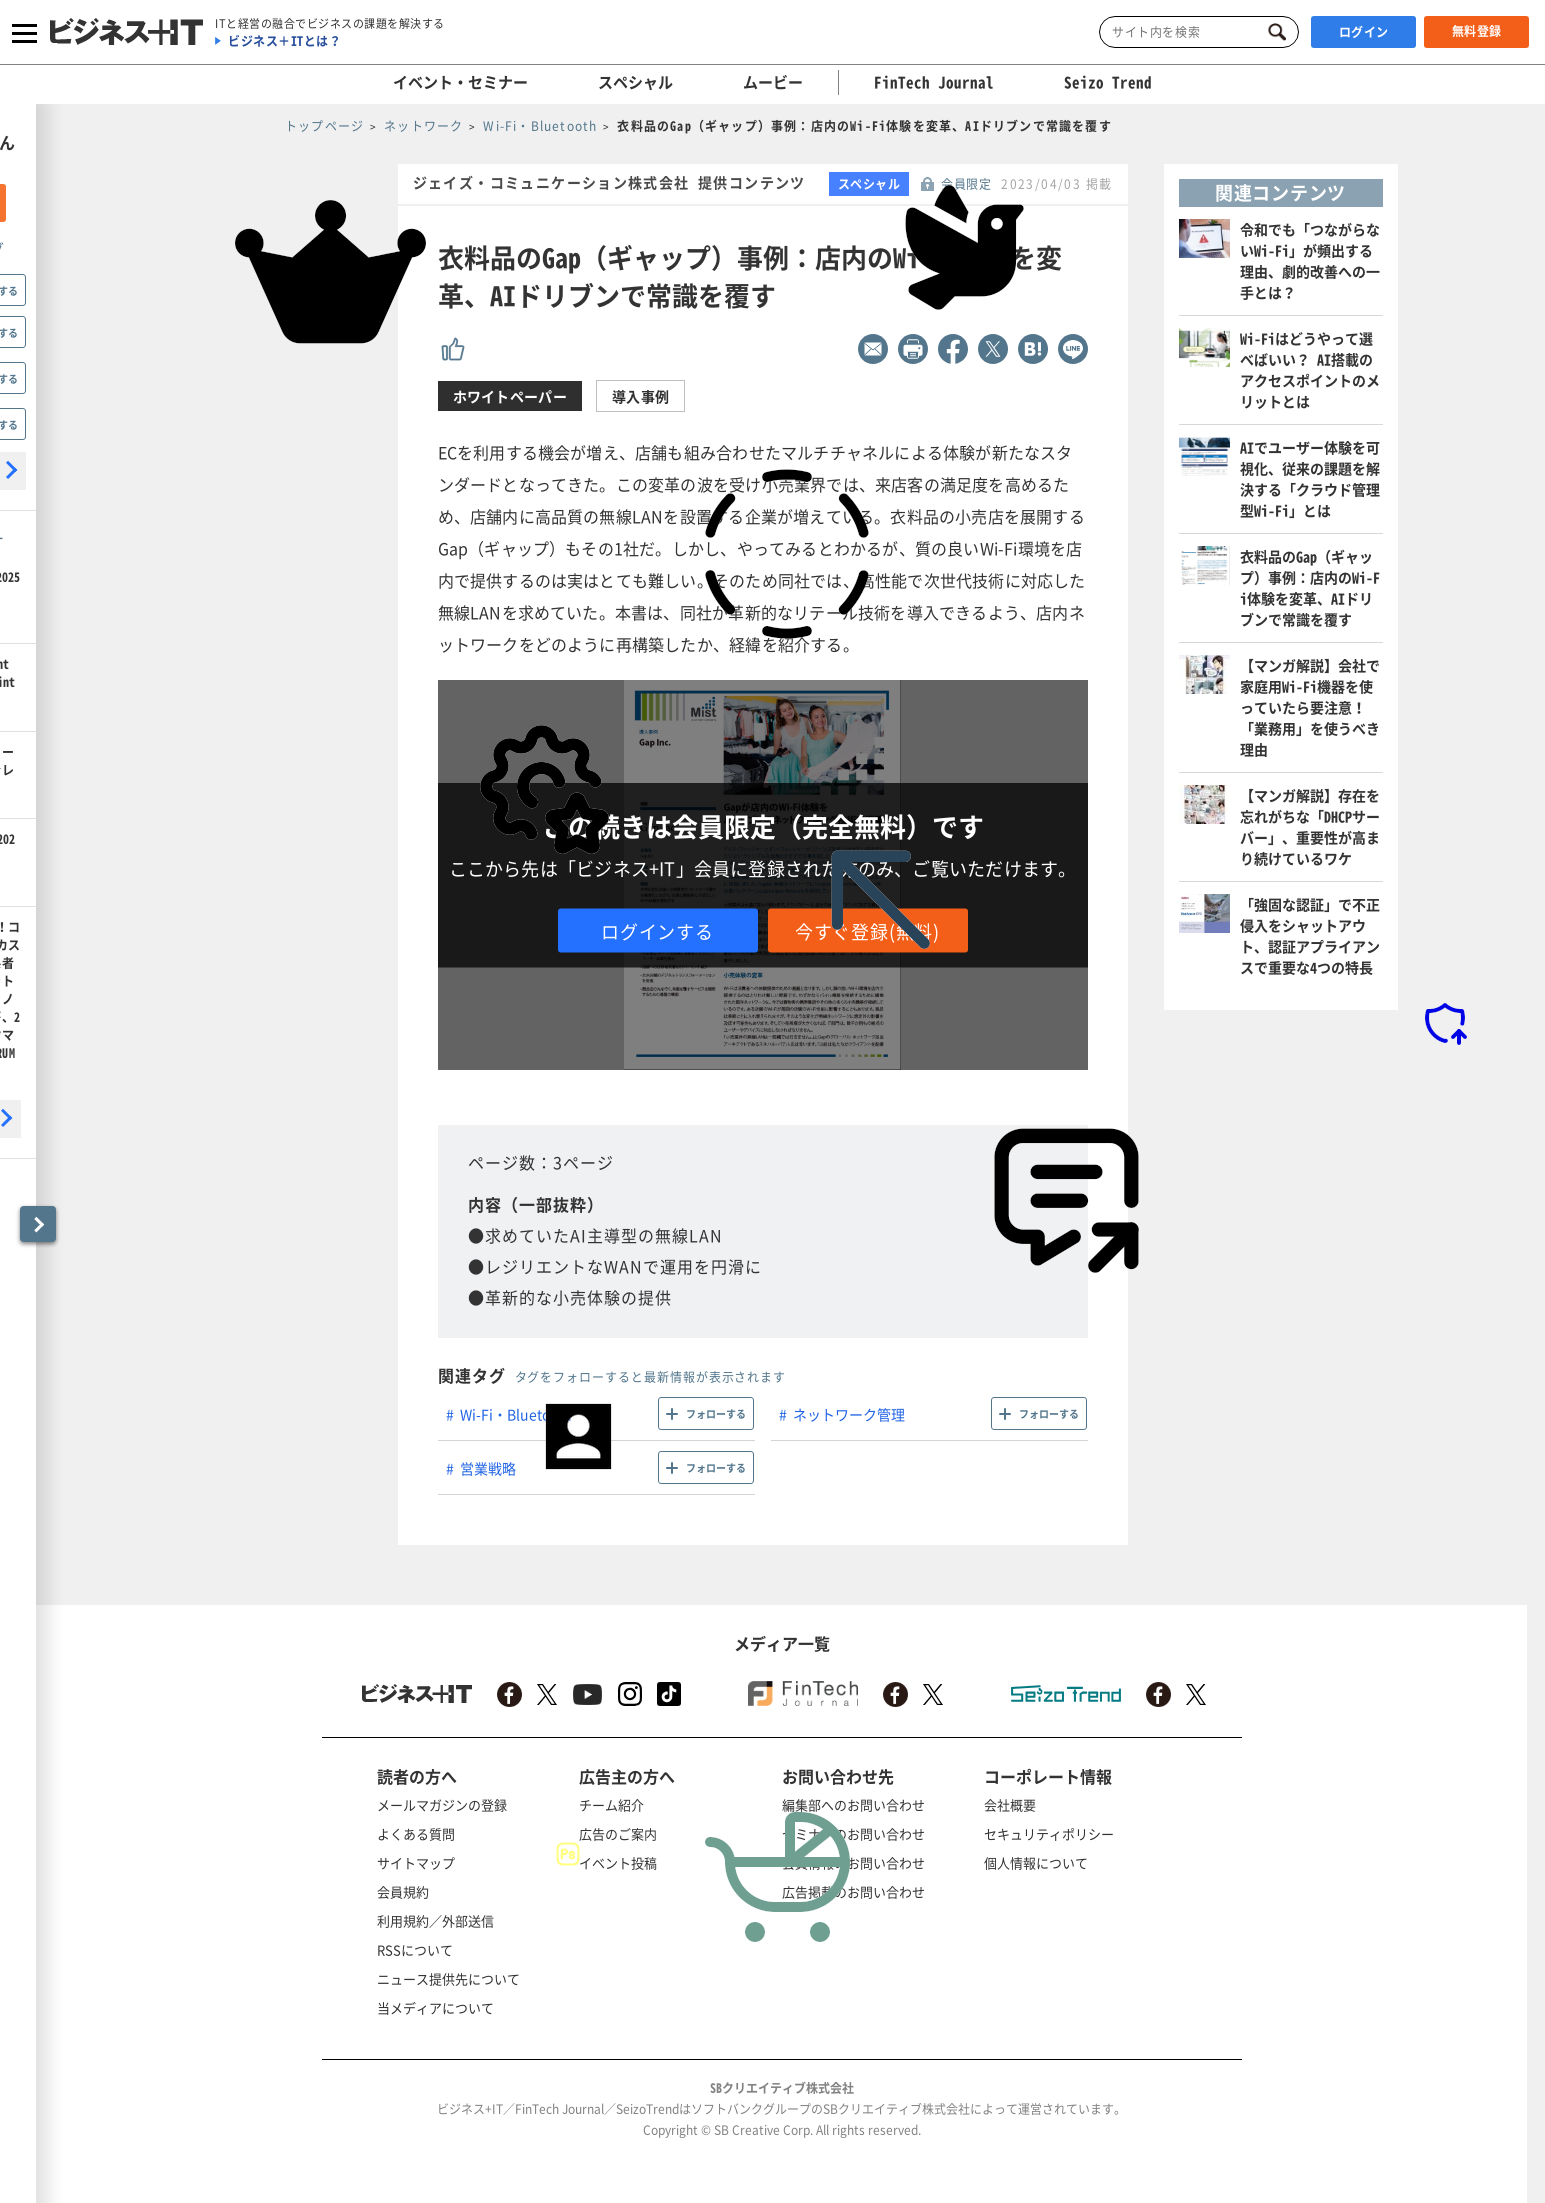 This screenshot has height=2203, width=1545. Describe the element at coordinates (1445, 1023) in the screenshot. I see `upgrade or enhance security protection` at that location.